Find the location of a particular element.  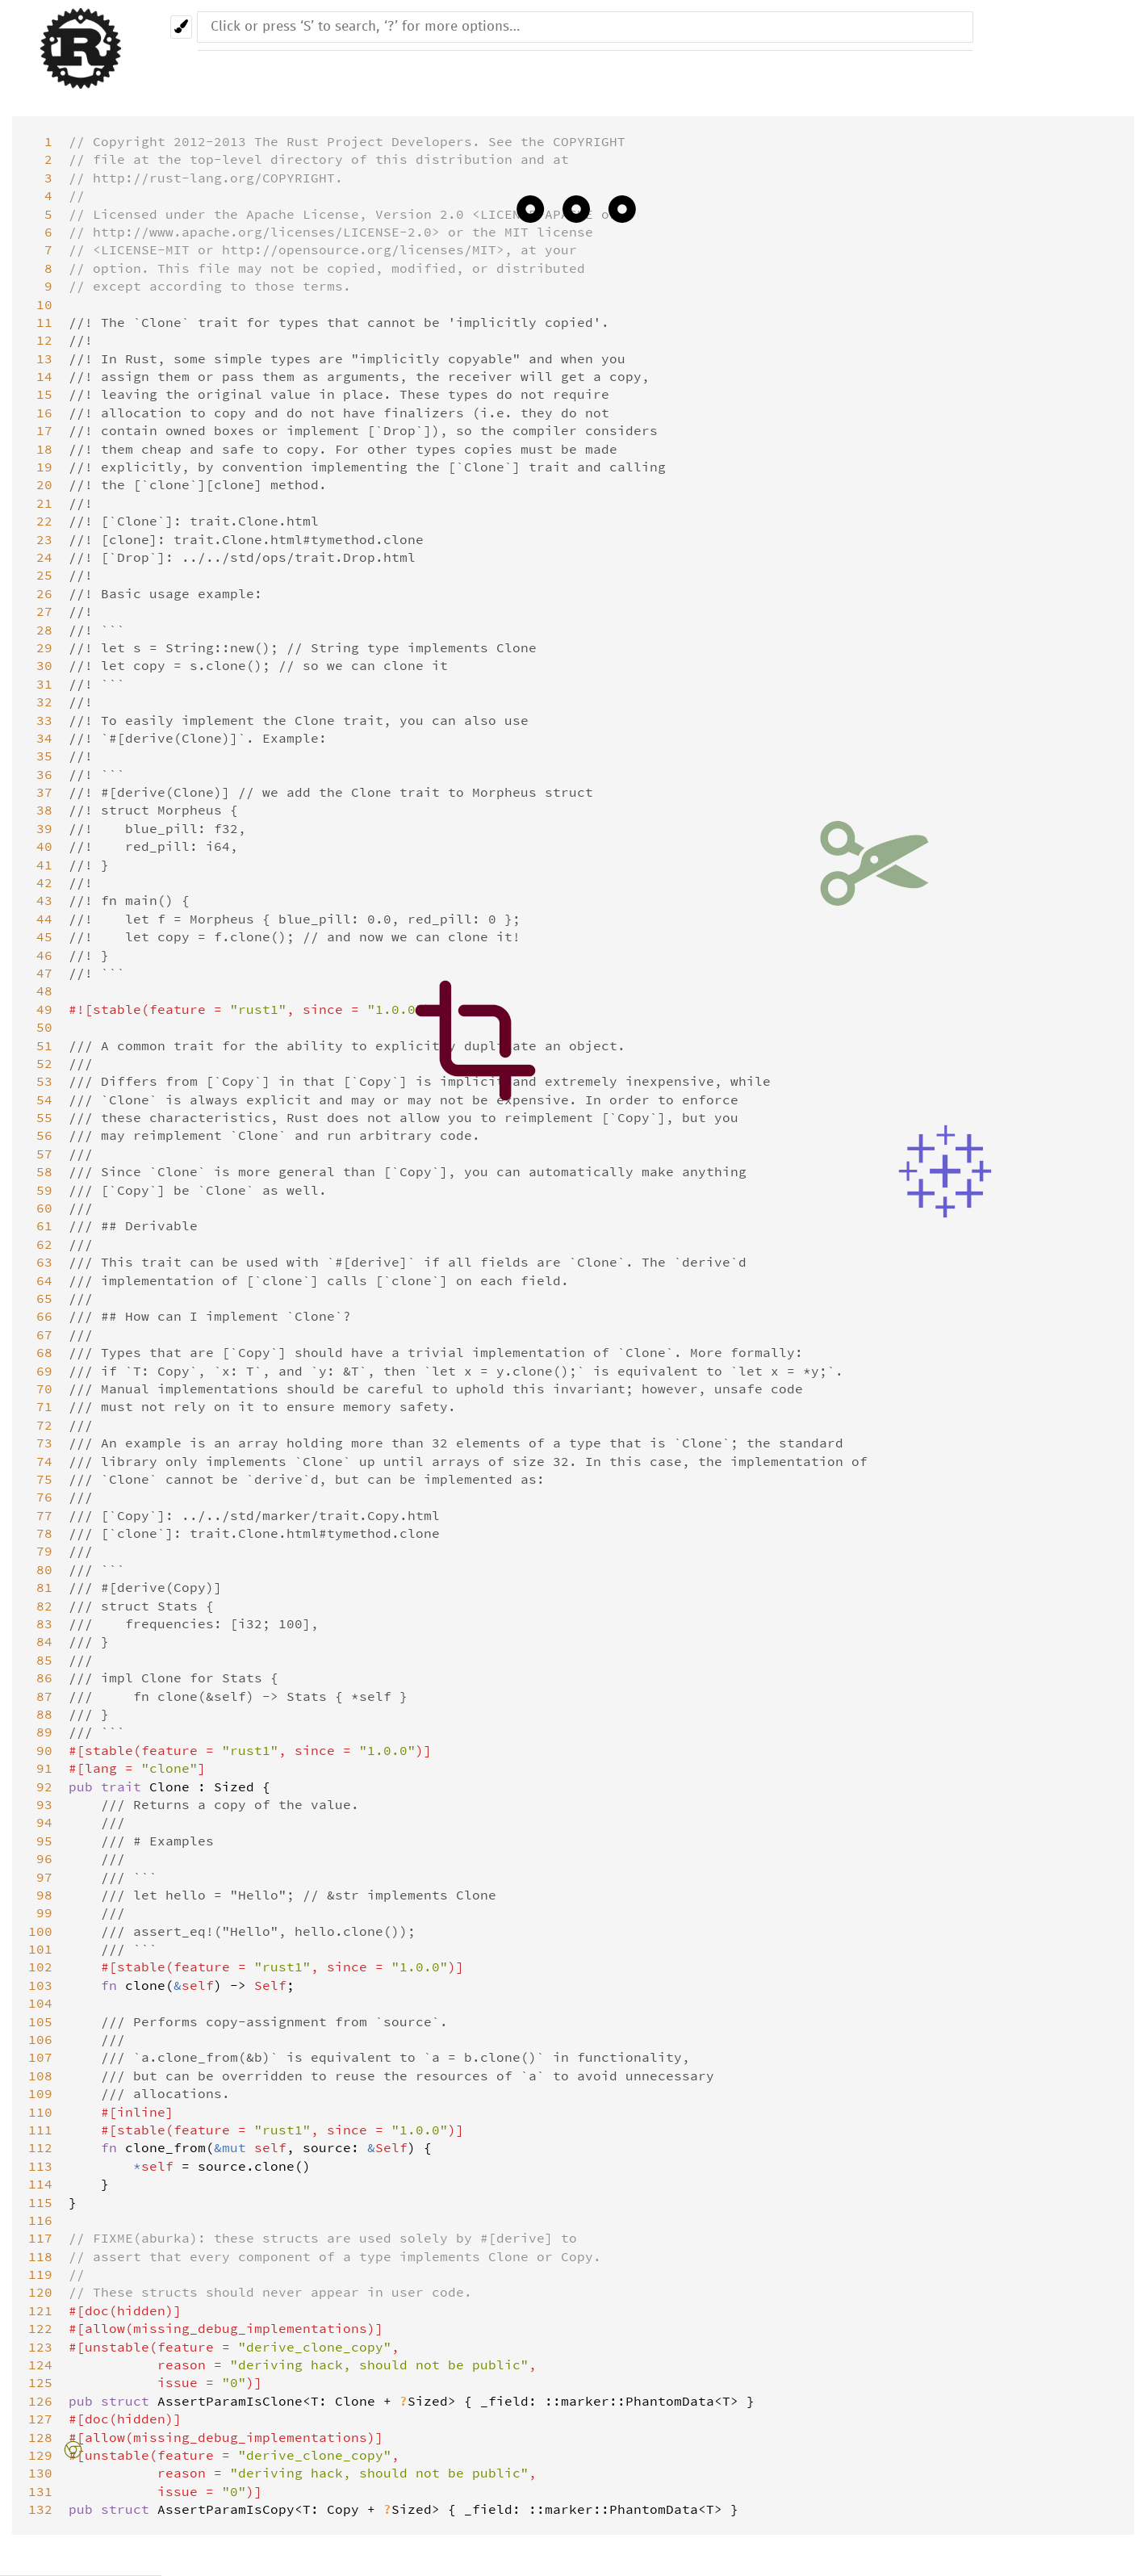

cut selected text or content is located at coordinates (874, 863).